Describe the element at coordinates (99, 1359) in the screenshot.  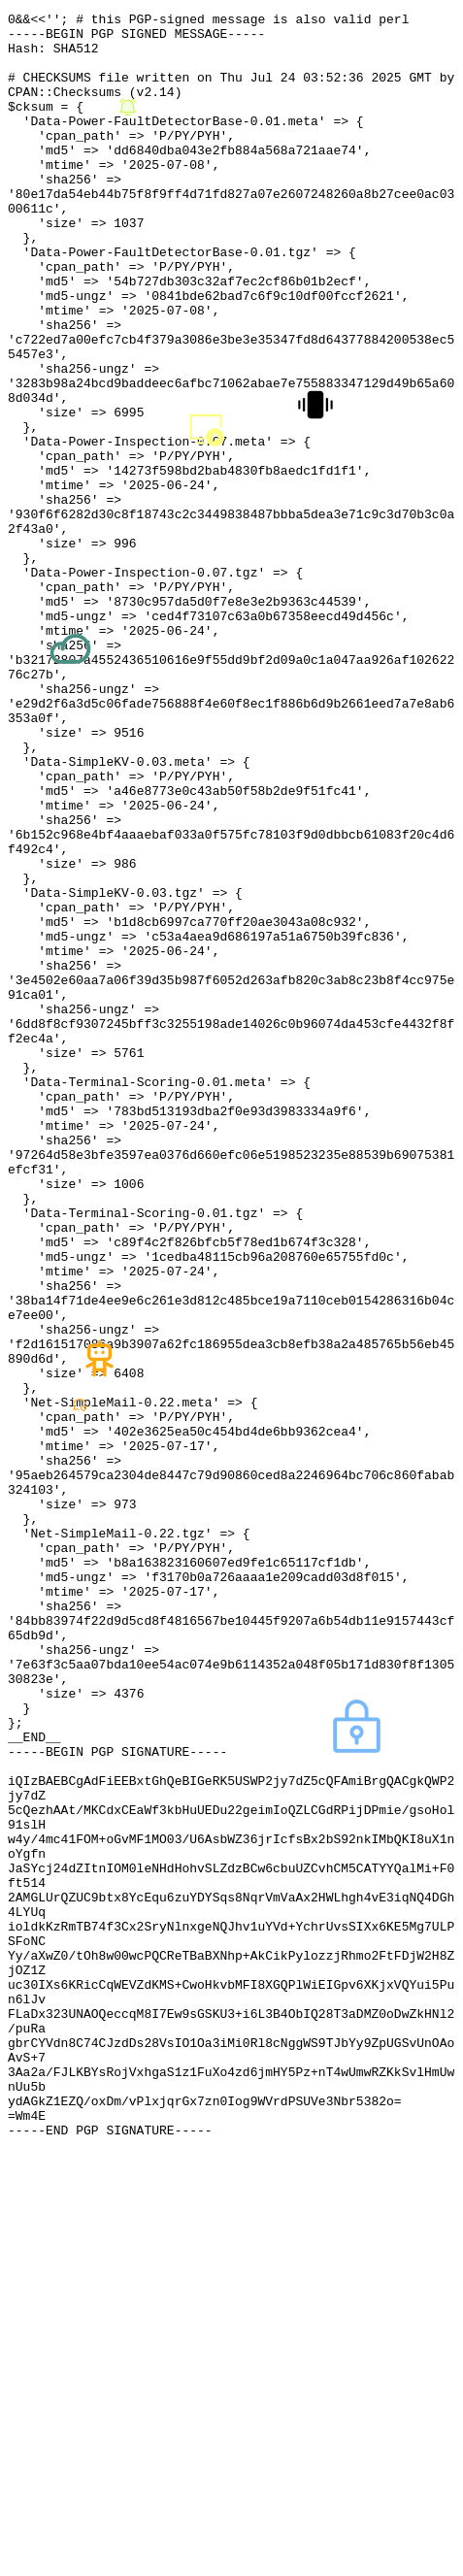
I see `access AI assistant or chatbot` at that location.